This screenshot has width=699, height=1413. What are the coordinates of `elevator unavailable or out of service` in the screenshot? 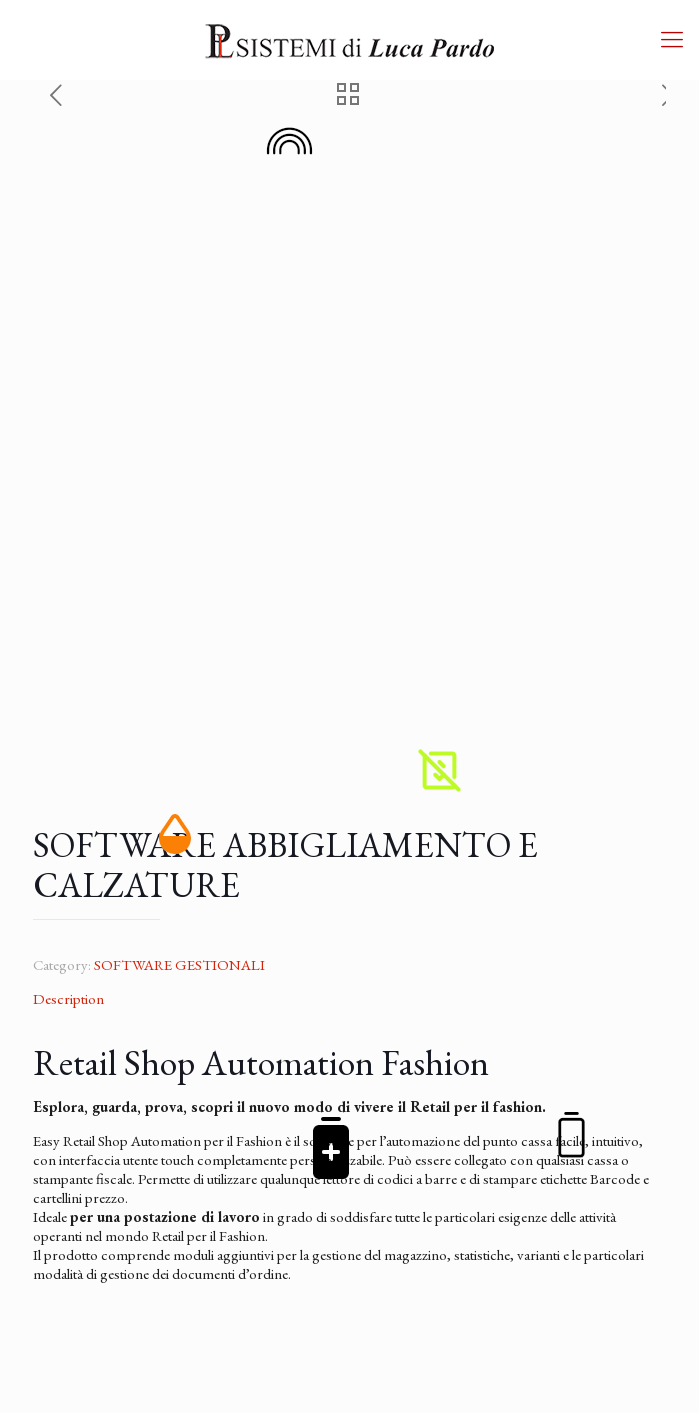 It's located at (439, 770).